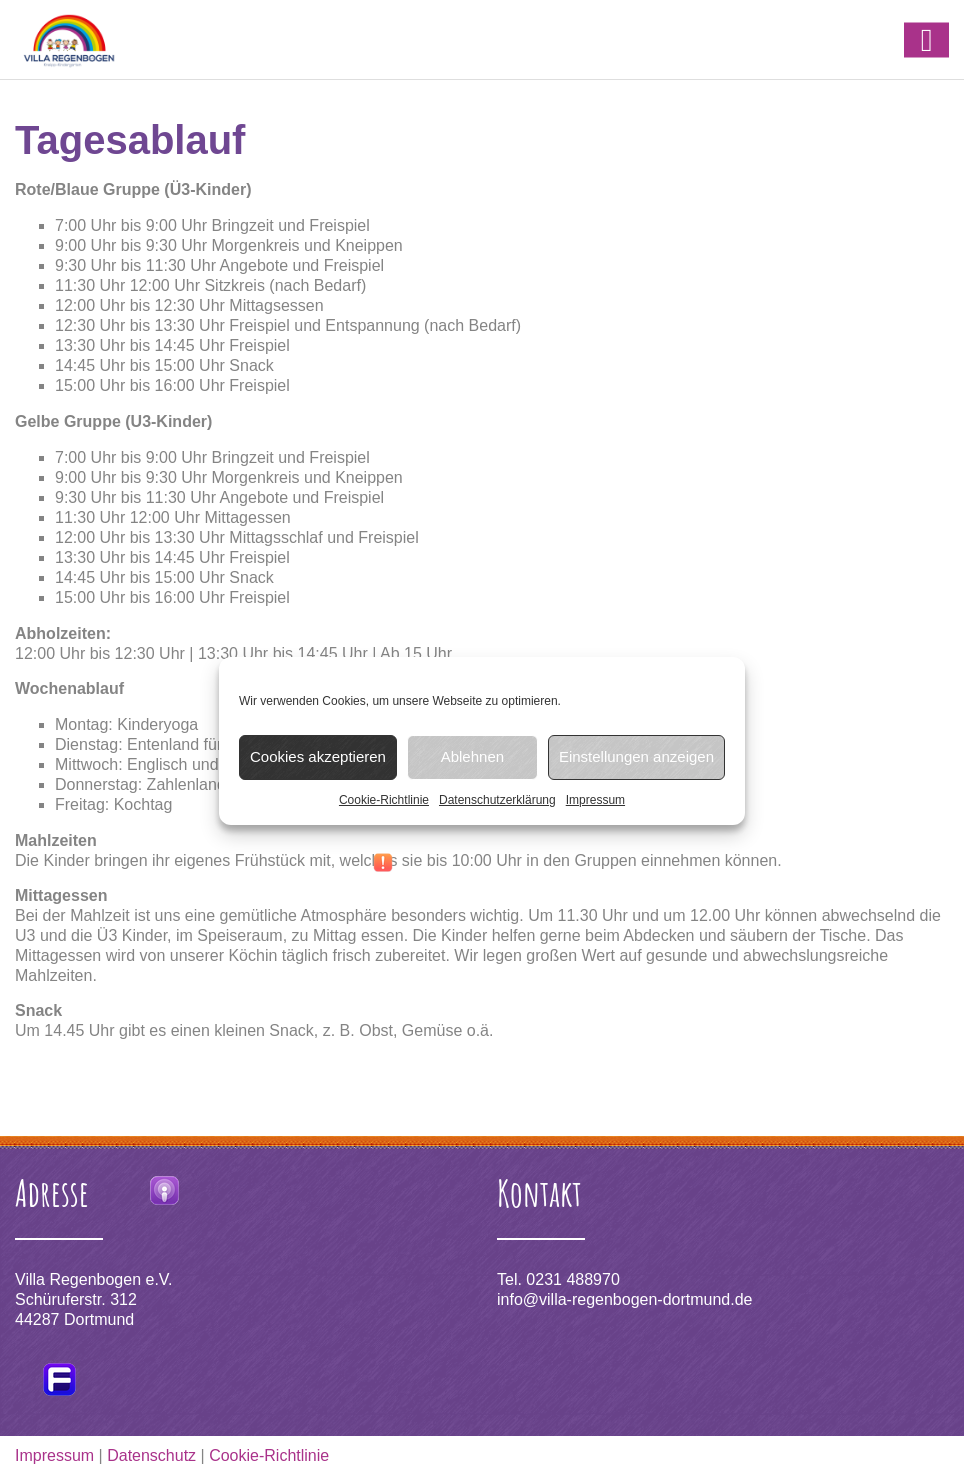 This screenshot has width=964, height=1481. What do you see at coordinates (164, 1190) in the screenshot?
I see `open the apple podcasts app` at bounding box center [164, 1190].